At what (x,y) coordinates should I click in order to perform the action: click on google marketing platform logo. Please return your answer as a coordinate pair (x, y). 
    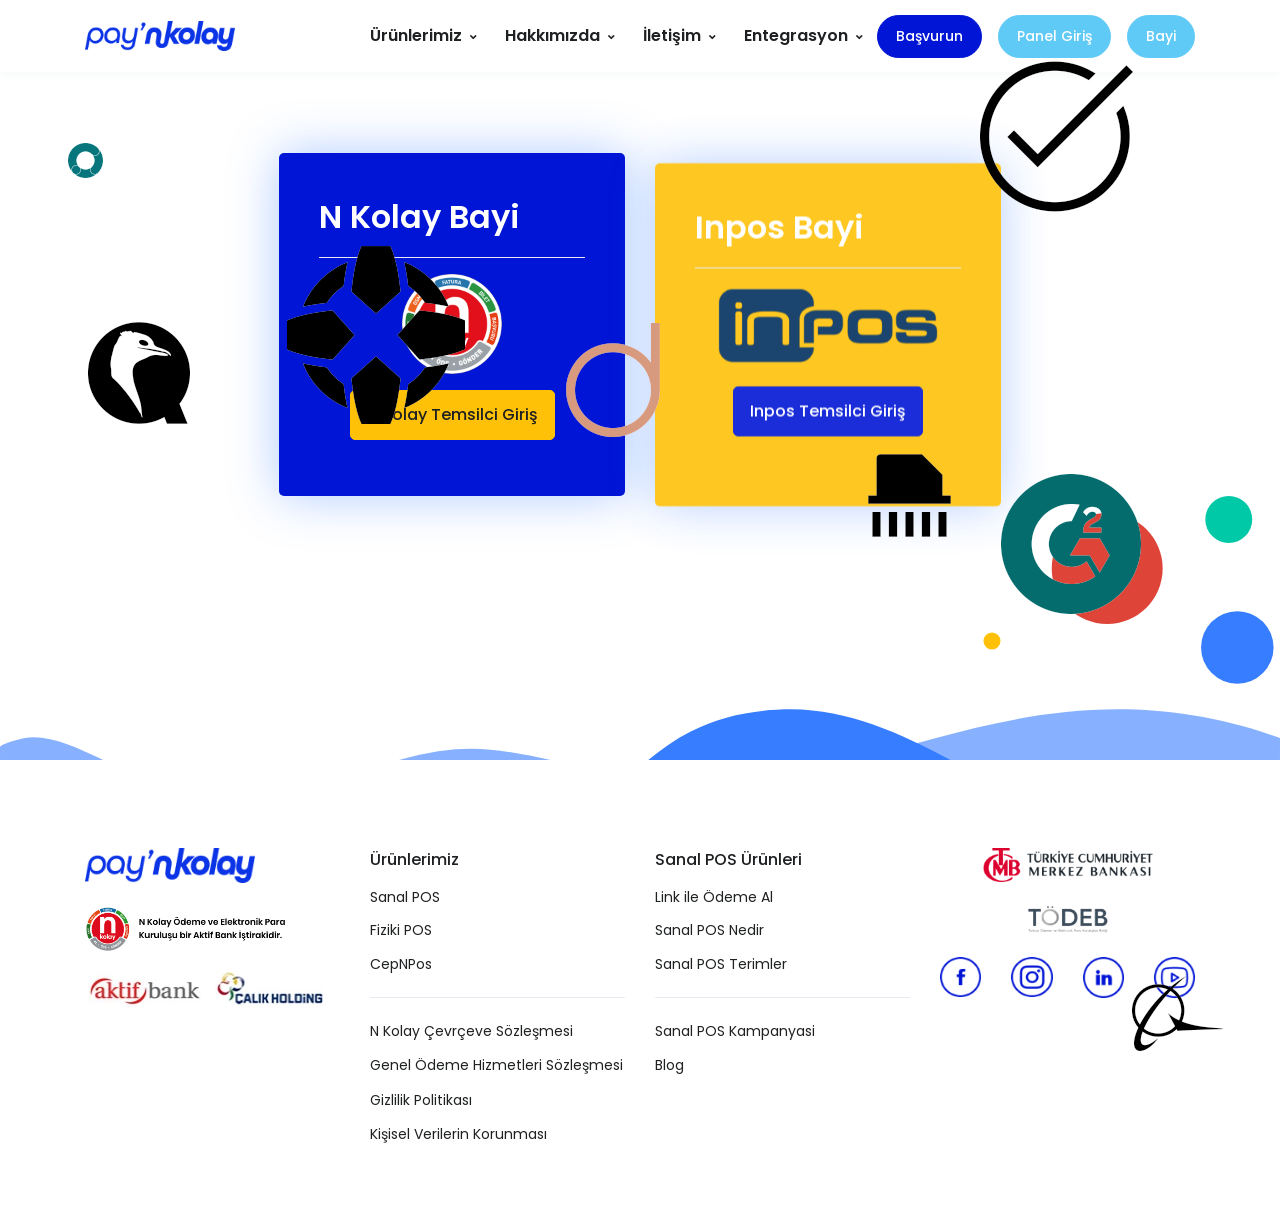
    Looking at the image, I should click on (85, 160).